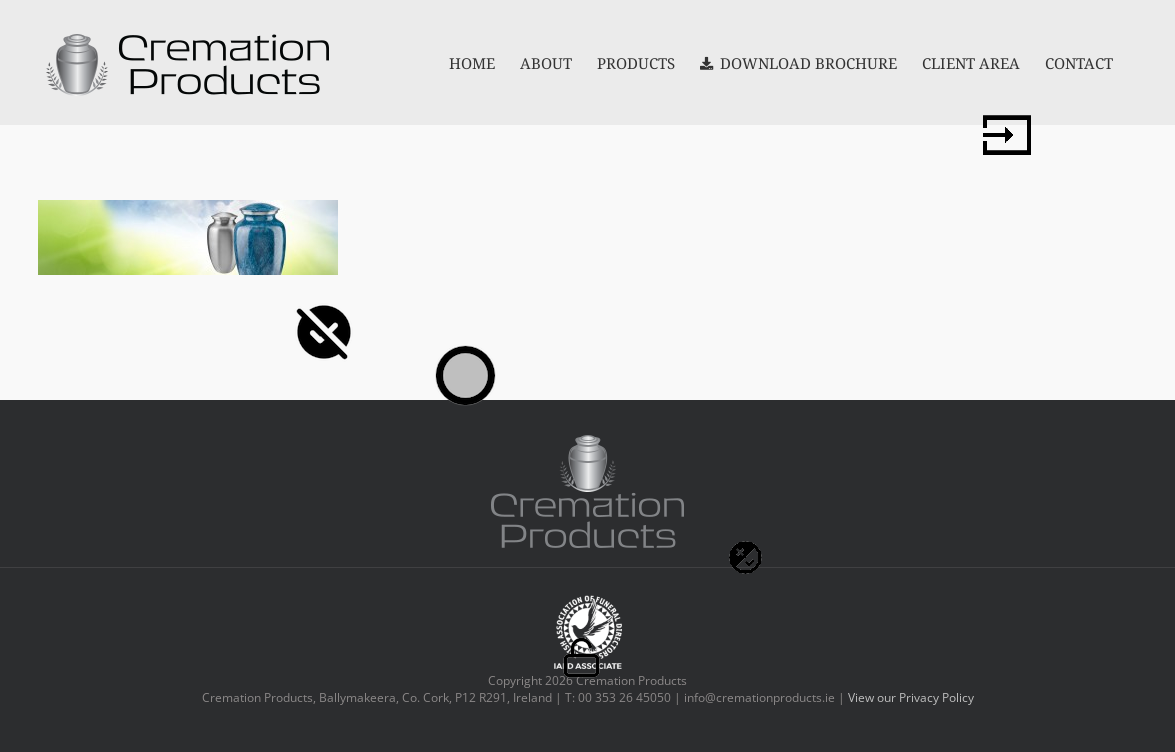 The width and height of the screenshot is (1175, 752). Describe the element at coordinates (324, 332) in the screenshot. I see `indicates content is unpublished or hidden from public view` at that location.